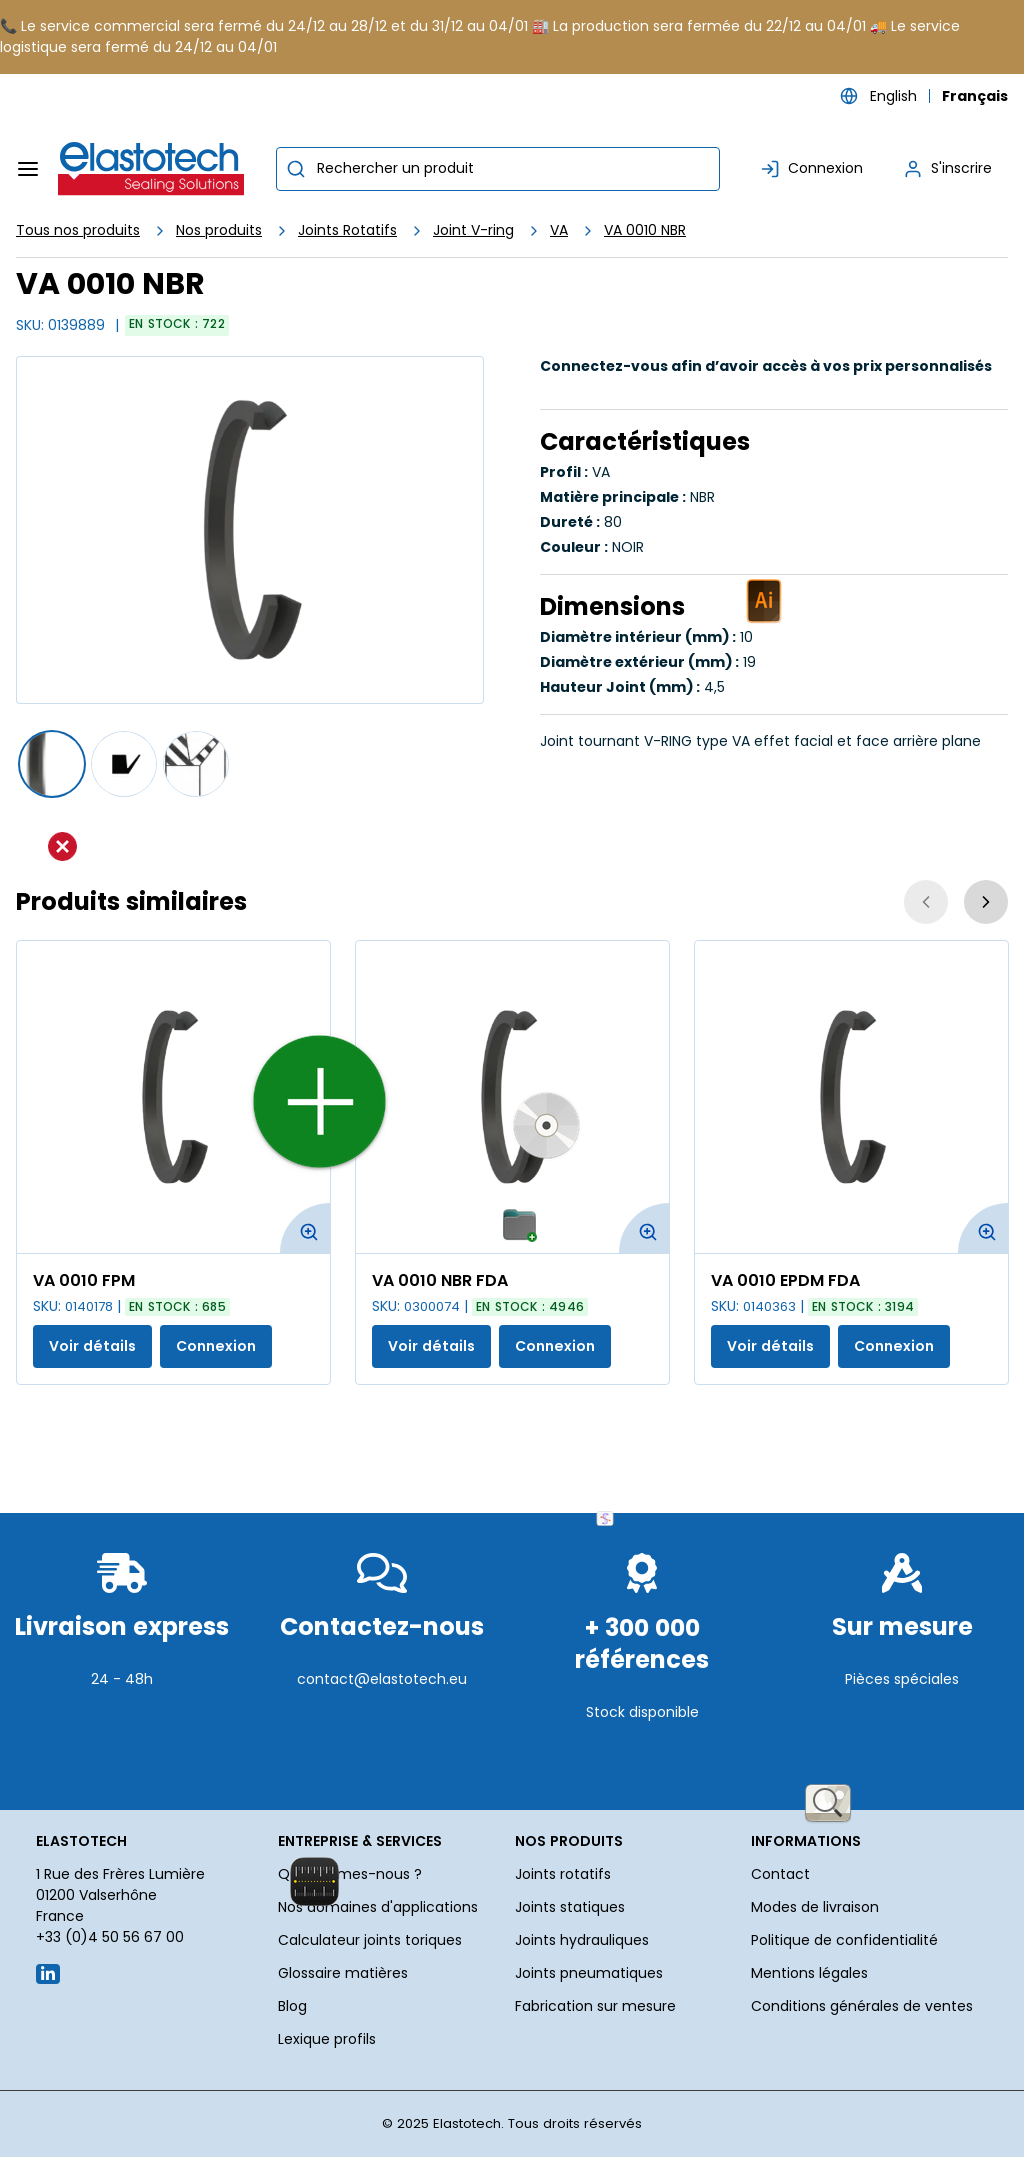  Describe the element at coordinates (828, 1803) in the screenshot. I see `open the photo viewer application` at that location.